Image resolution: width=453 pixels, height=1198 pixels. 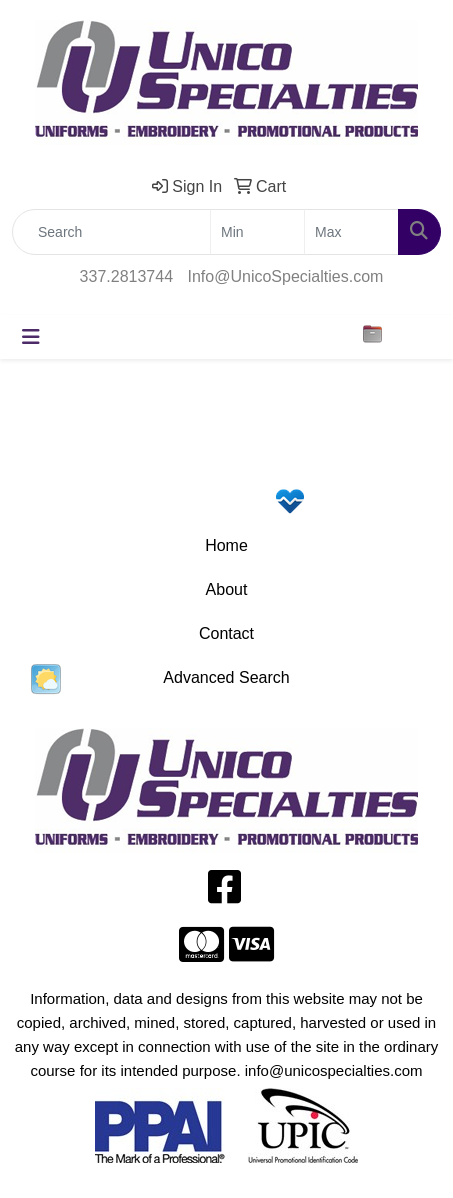 What do you see at coordinates (372, 333) in the screenshot?
I see `open the file manager application` at bounding box center [372, 333].